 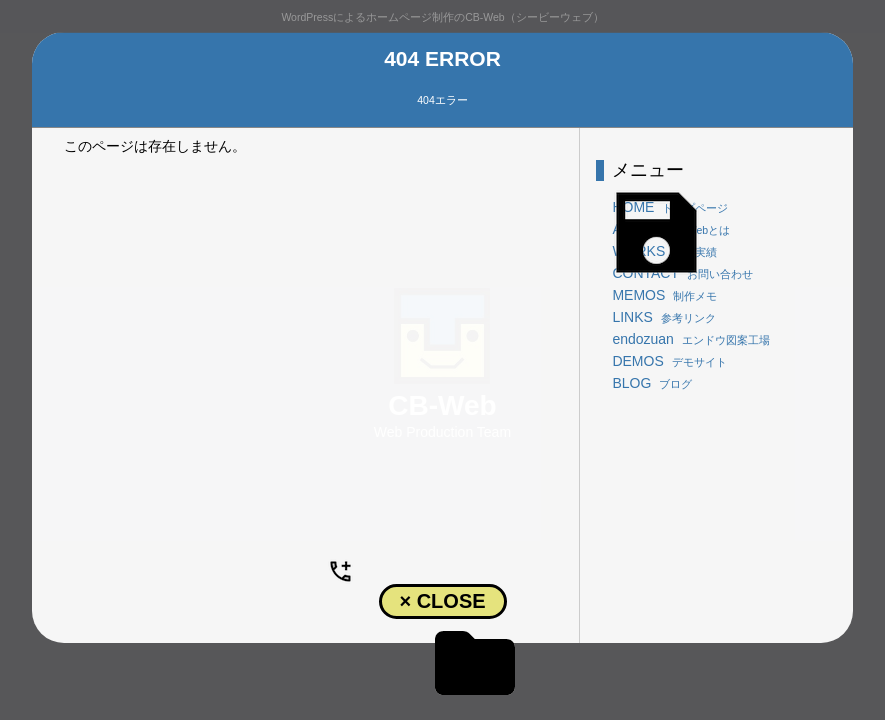 I want to click on add a new contact to your phone, so click(x=340, y=571).